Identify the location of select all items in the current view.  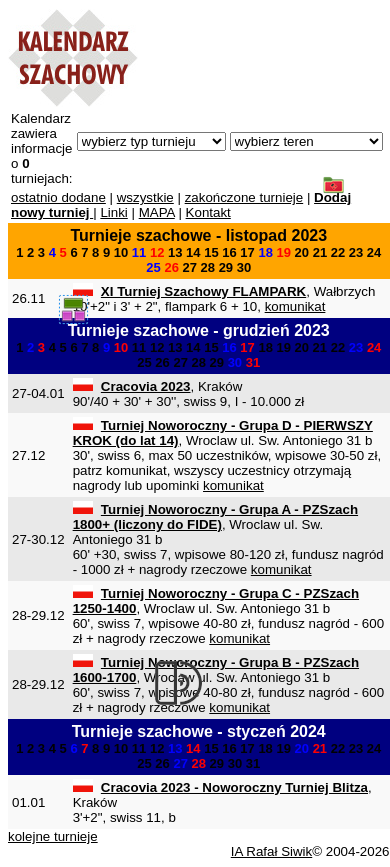
(73, 309).